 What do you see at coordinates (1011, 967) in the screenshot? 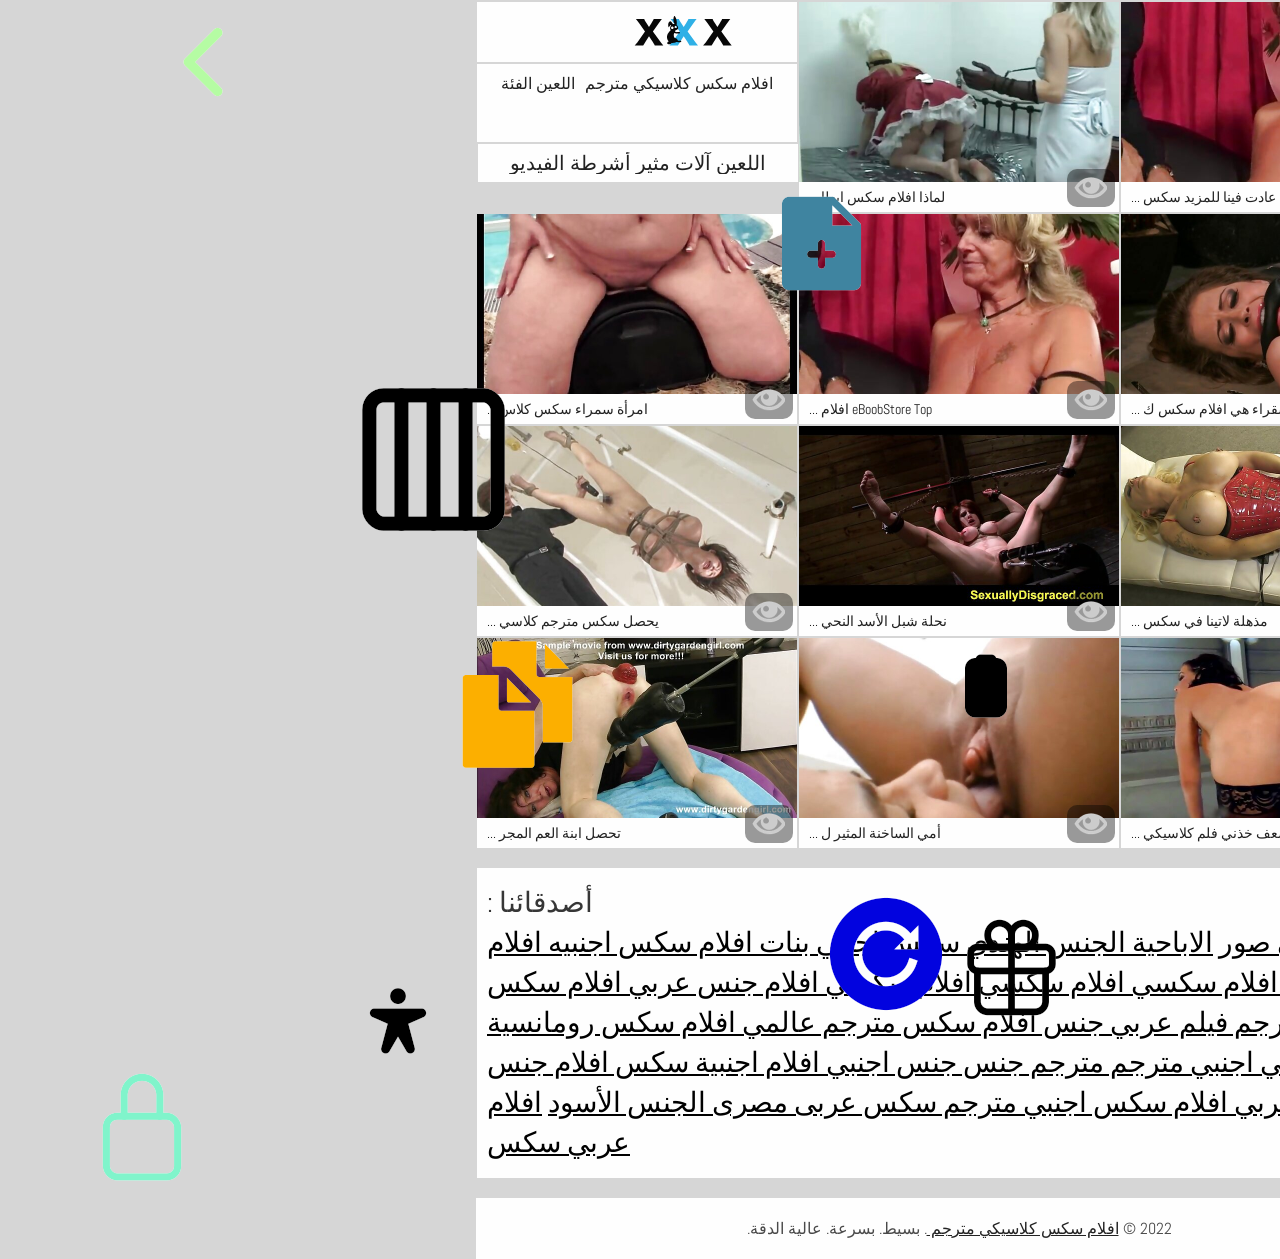
I see `view or redeem a gift` at bounding box center [1011, 967].